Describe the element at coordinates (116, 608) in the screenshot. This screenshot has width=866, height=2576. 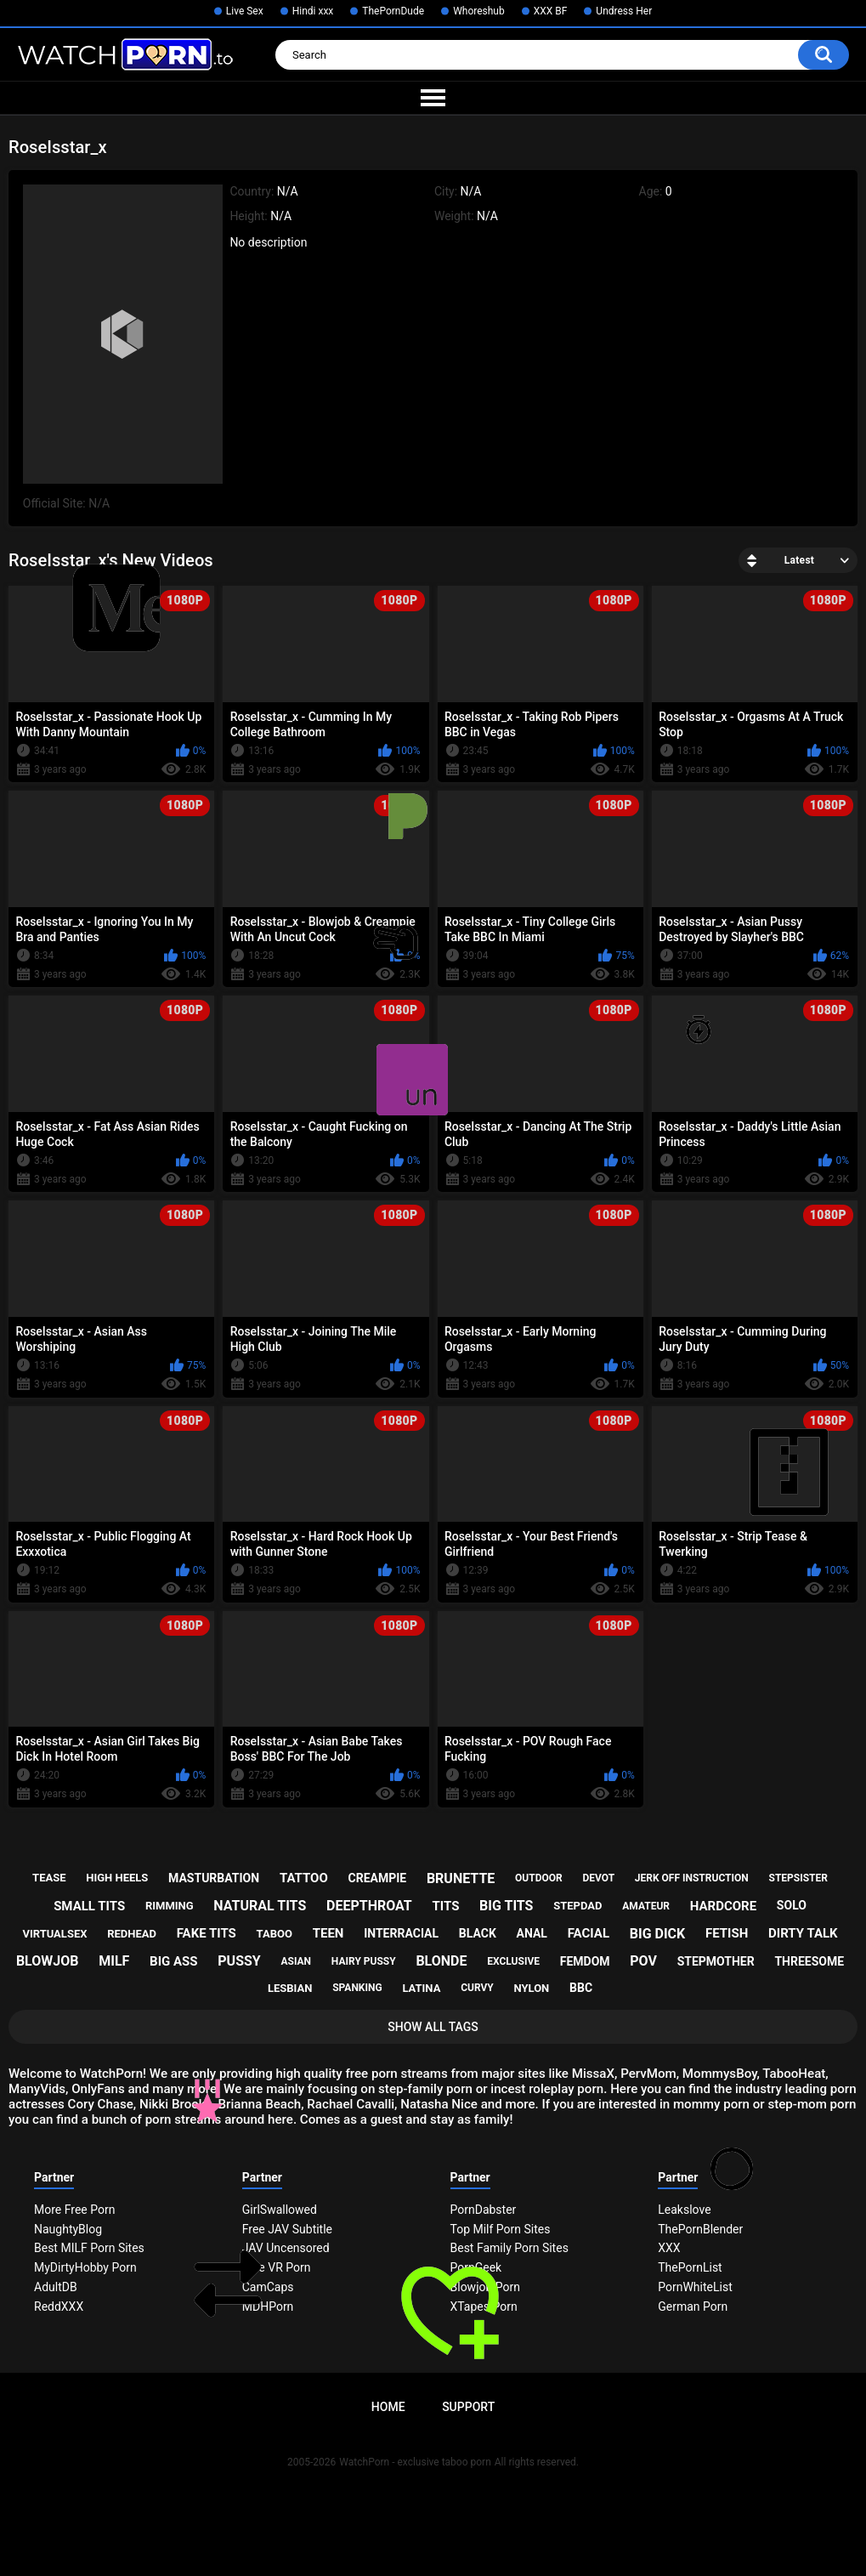
I see `open Medium app or website` at that location.